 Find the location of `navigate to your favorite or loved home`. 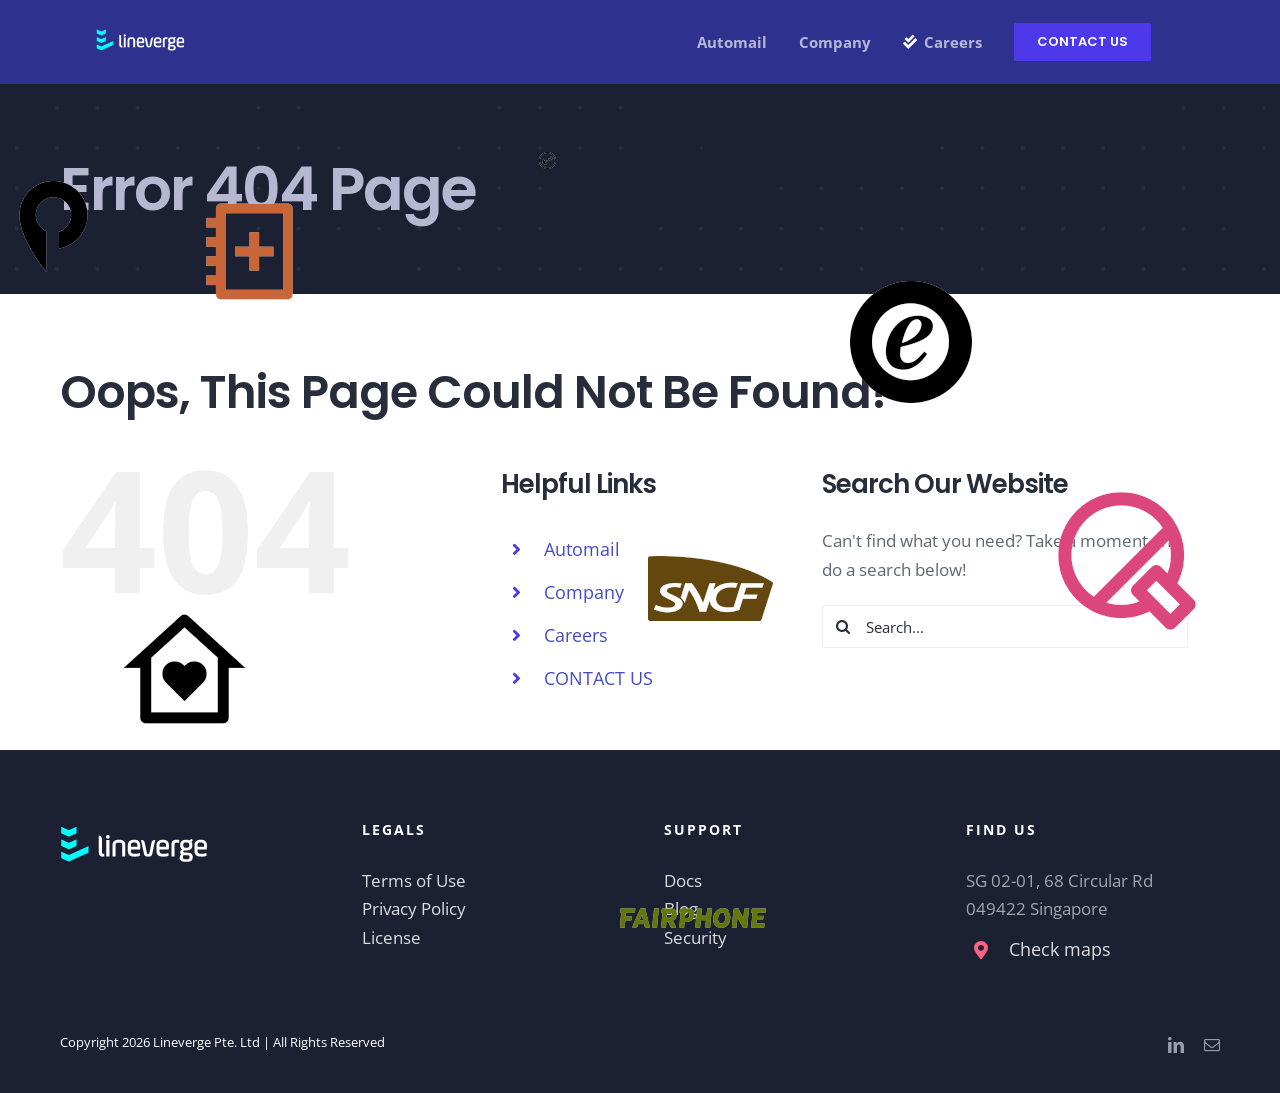

navigate to your favorite or loved home is located at coordinates (184, 673).